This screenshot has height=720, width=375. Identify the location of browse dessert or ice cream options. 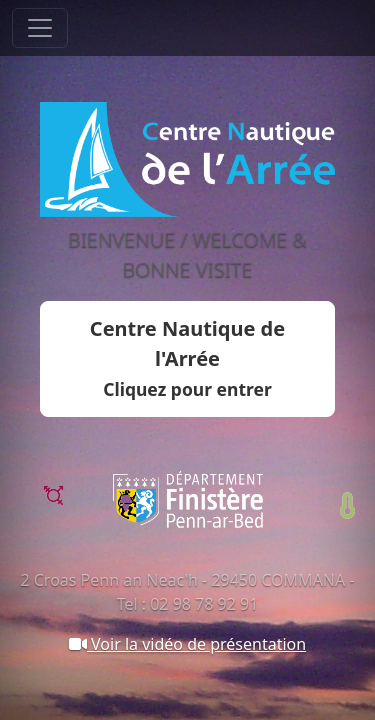
(126, 503).